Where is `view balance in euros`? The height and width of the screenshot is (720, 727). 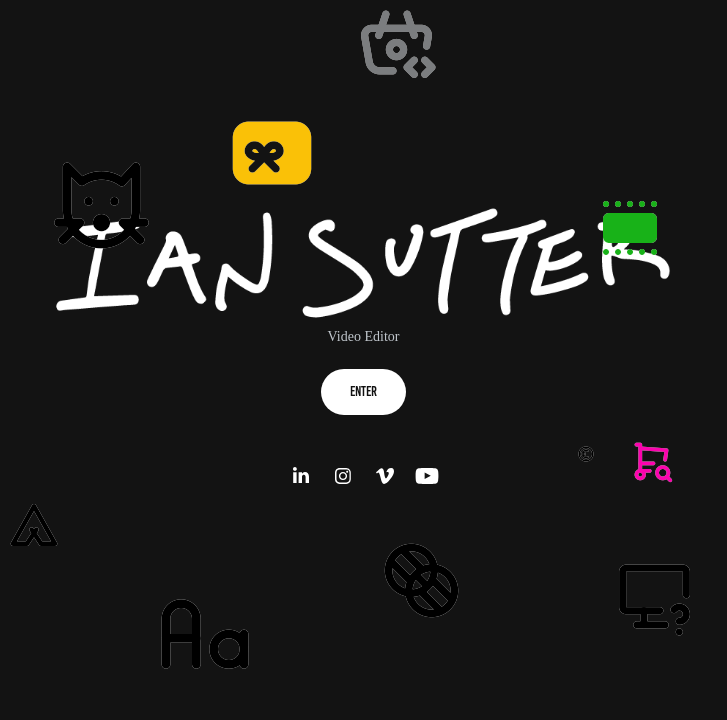
view balance in euros is located at coordinates (586, 454).